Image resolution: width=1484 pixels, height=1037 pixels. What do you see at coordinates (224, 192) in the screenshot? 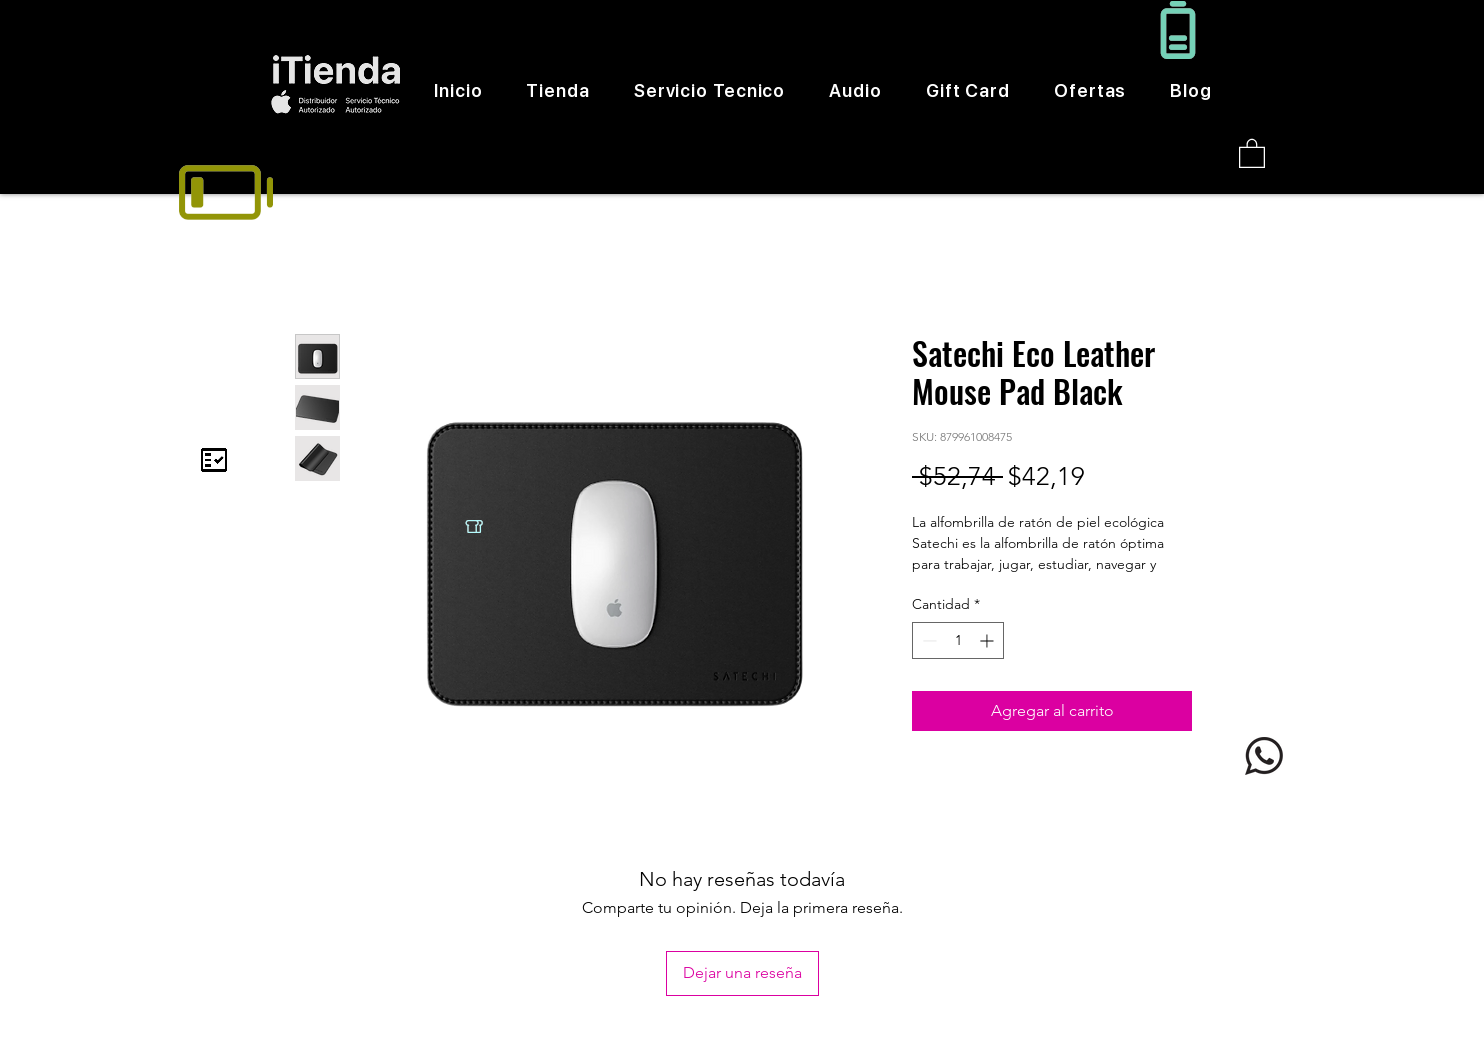
I see `indicates low battery status` at bounding box center [224, 192].